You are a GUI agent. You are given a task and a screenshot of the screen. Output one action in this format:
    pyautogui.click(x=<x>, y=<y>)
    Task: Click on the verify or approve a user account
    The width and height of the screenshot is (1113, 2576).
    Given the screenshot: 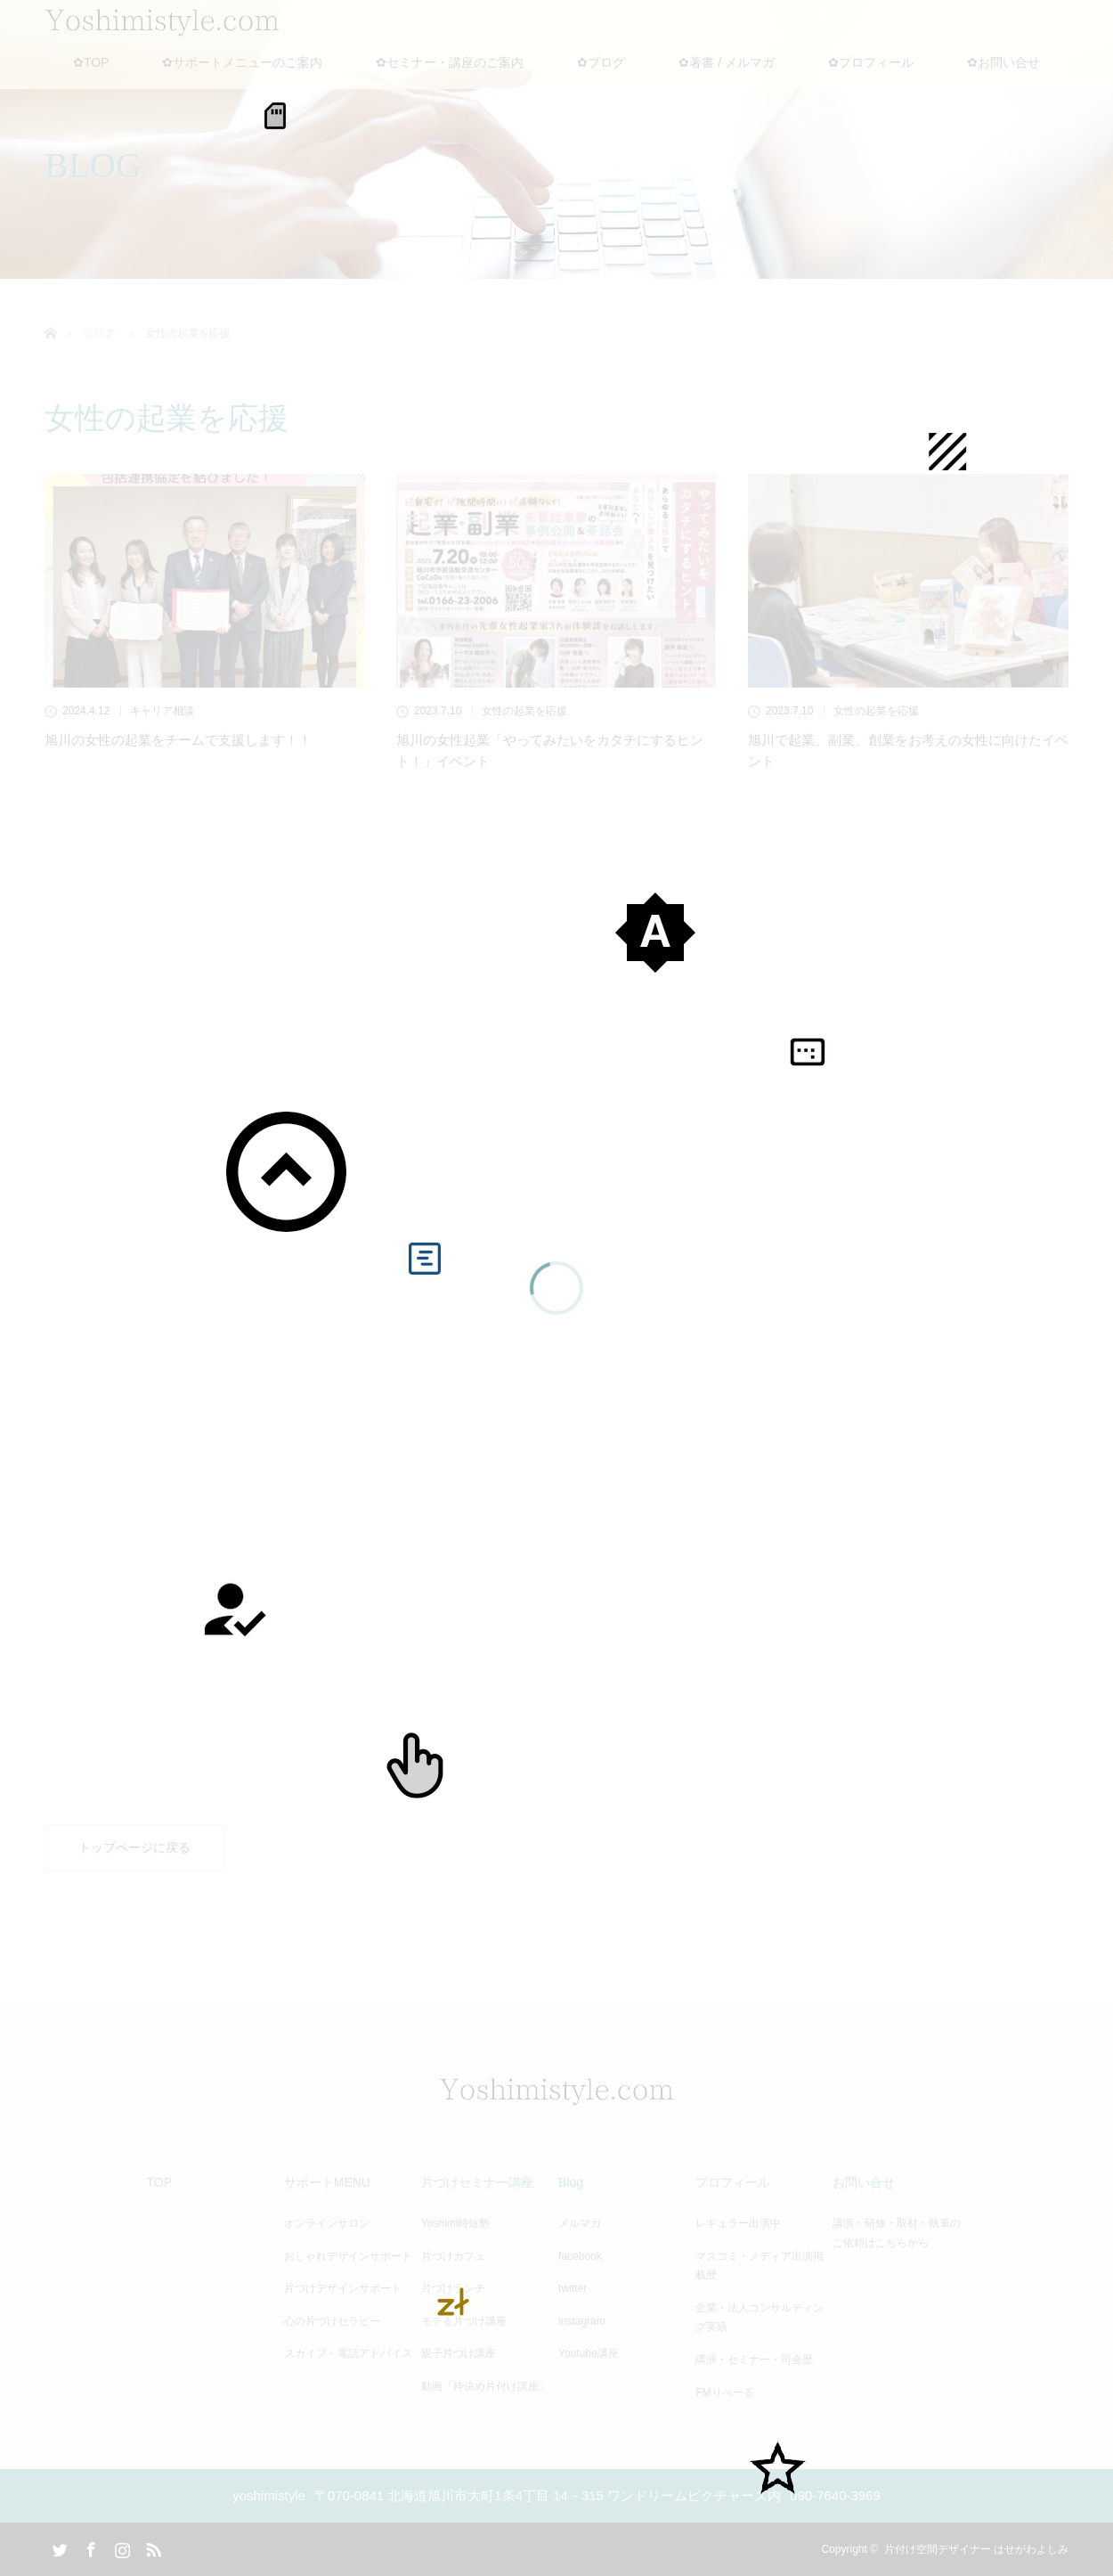 What is the action you would take?
    pyautogui.click(x=233, y=1609)
    